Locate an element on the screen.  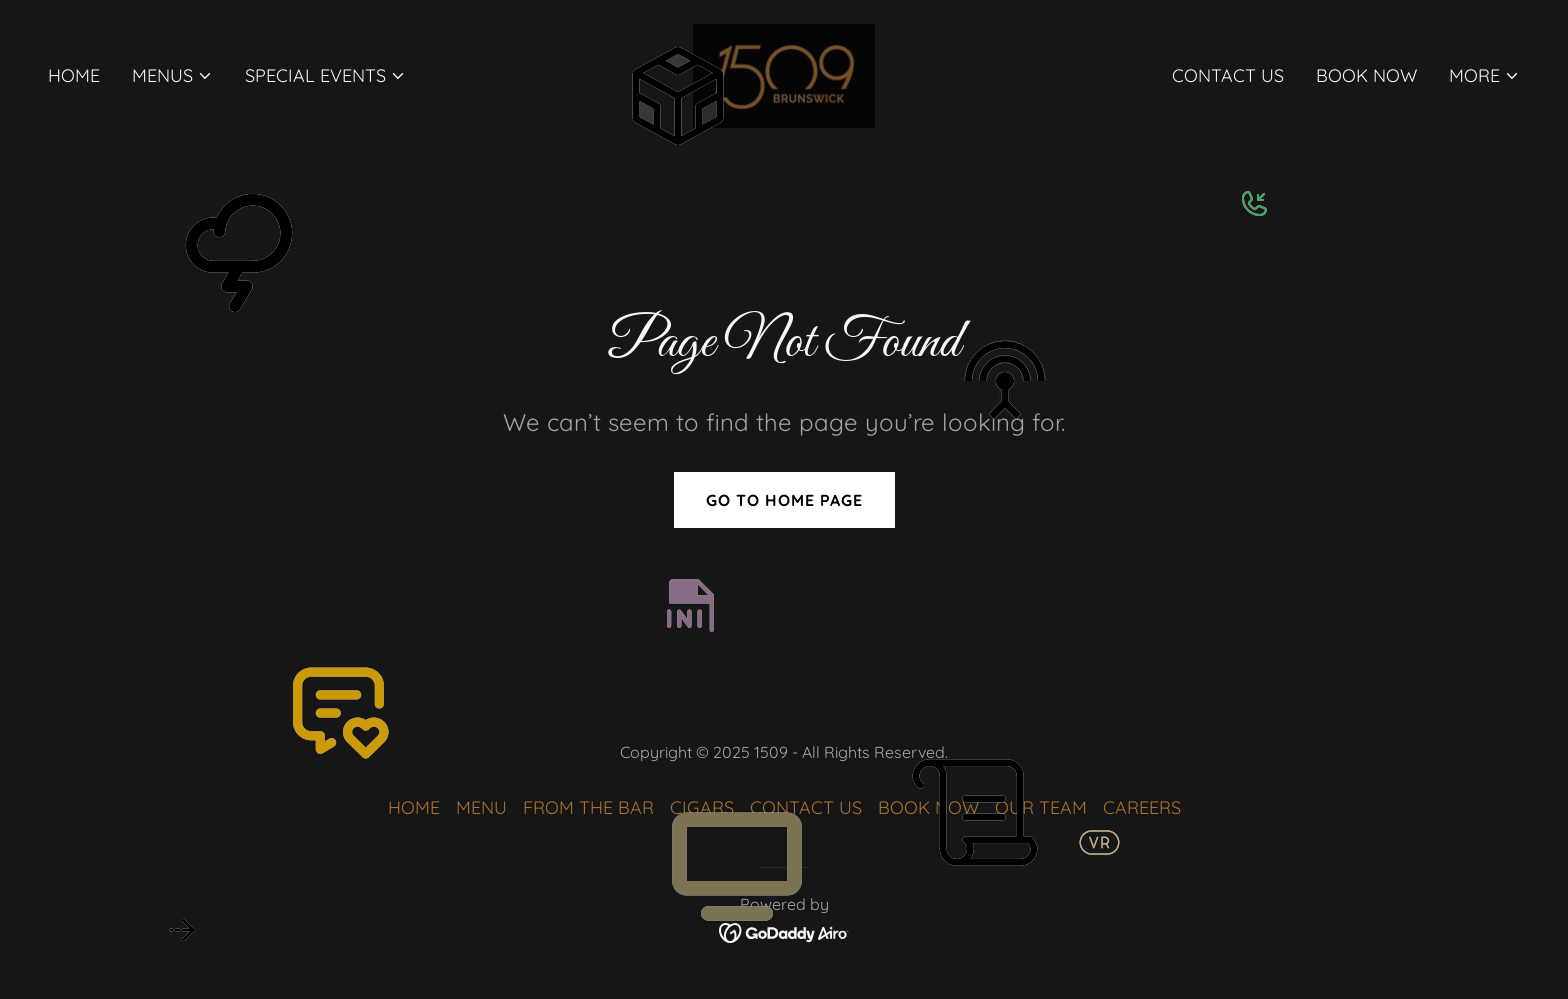
access virtual reality mode or settings is located at coordinates (1099, 842).